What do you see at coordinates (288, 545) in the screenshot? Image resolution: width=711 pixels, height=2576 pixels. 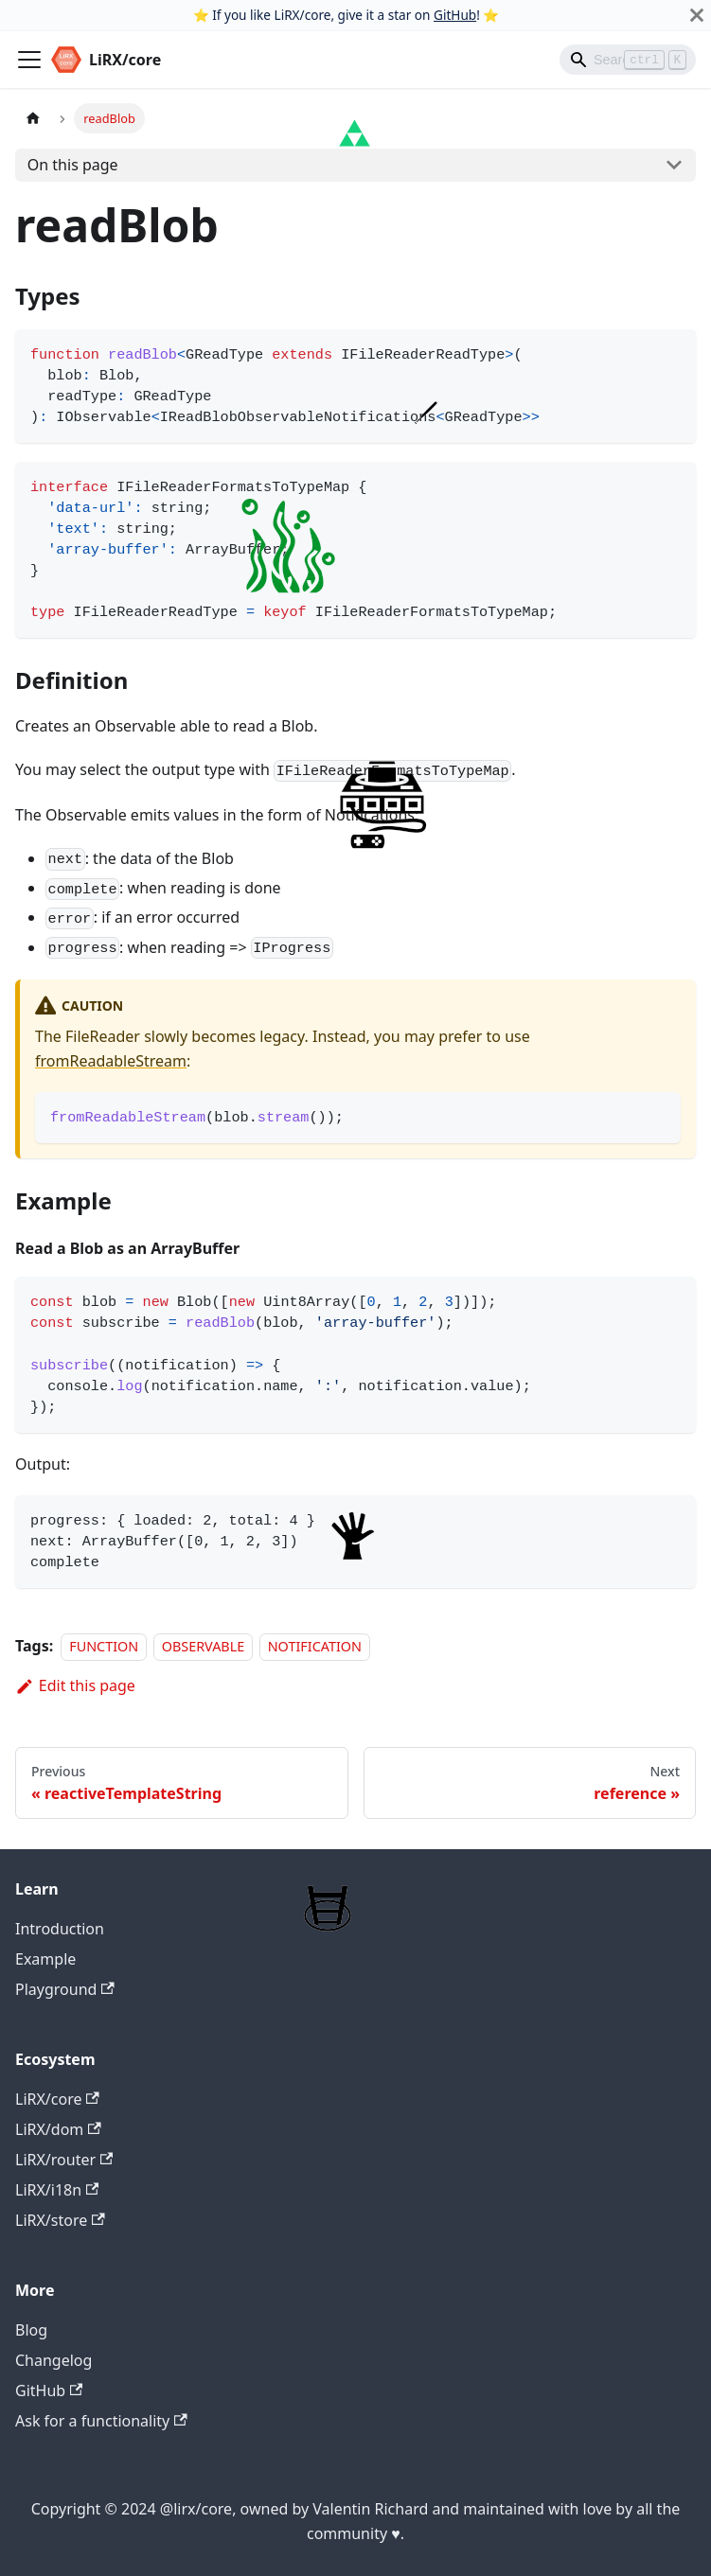 I see `indicates aquatic or underwater environment` at bounding box center [288, 545].